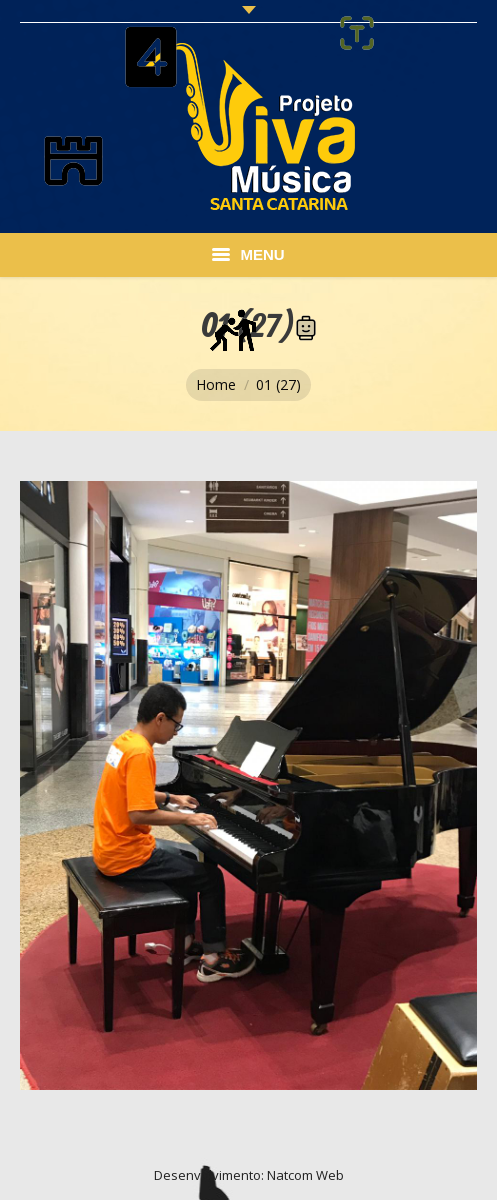 Image resolution: width=497 pixels, height=1200 pixels. I want to click on access castle or fortress-themed content, so click(73, 159).